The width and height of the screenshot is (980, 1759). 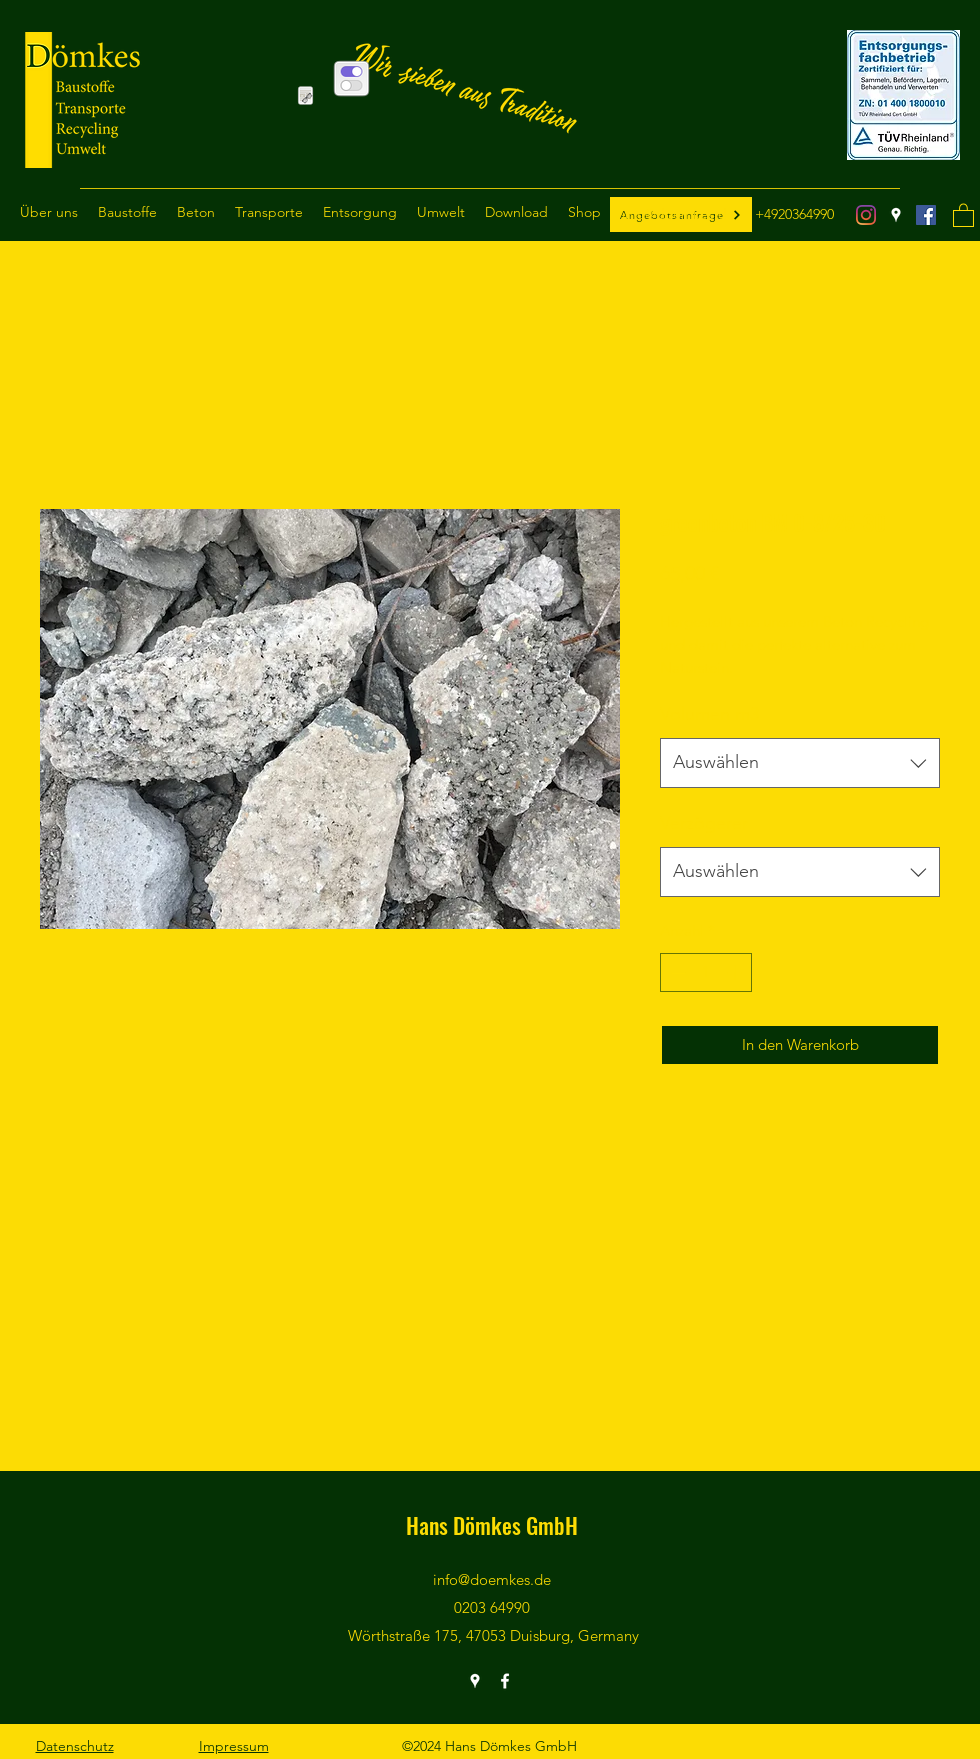 What do you see at coordinates (305, 95) in the screenshot?
I see `open the documents app` at bounding box center [305, 95].